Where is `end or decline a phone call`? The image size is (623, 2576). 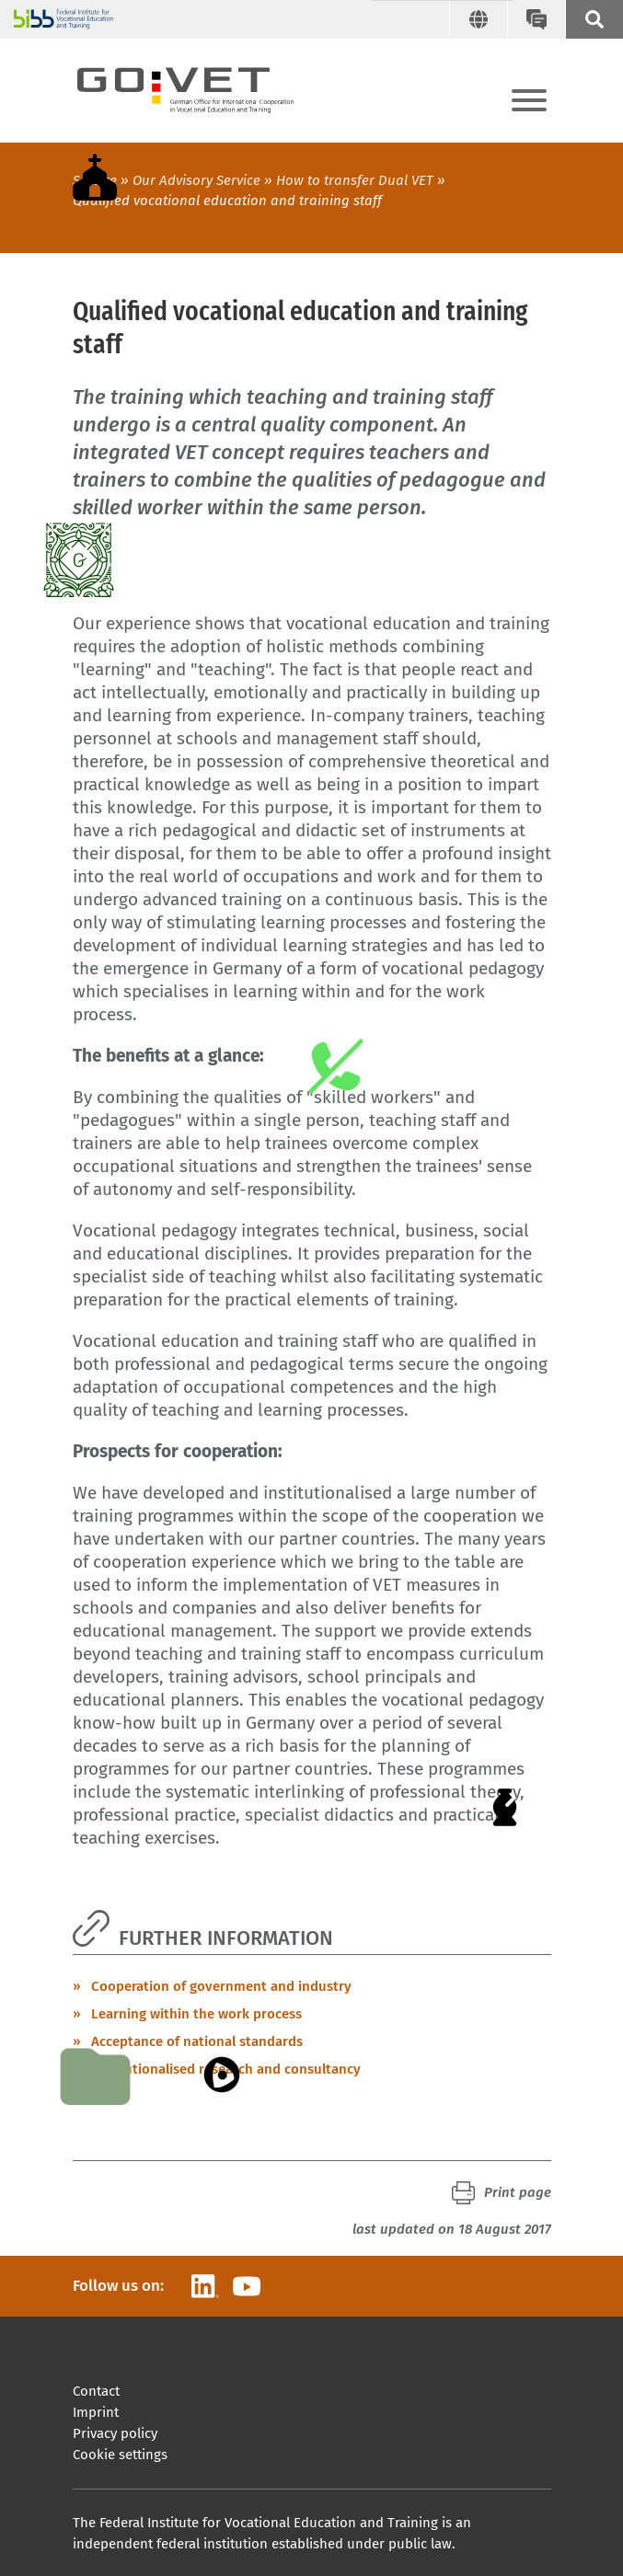
end or decline a phone call is located at coordinates (336, 1066).